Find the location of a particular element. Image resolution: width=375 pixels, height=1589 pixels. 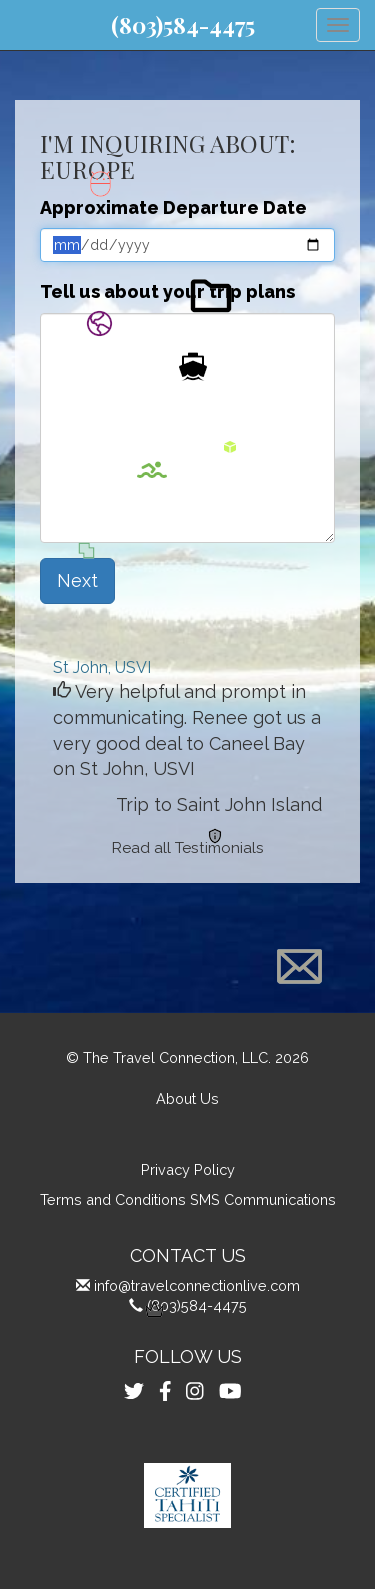

open file folder is located at coordinates (211, 295).